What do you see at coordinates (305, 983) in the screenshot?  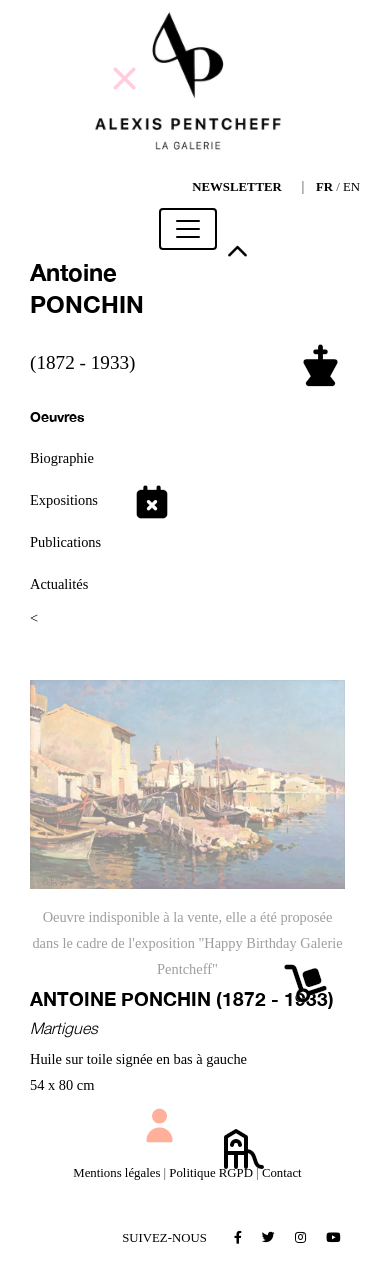 I see `access shipping or delivery options` at bounding box center [305, 983].